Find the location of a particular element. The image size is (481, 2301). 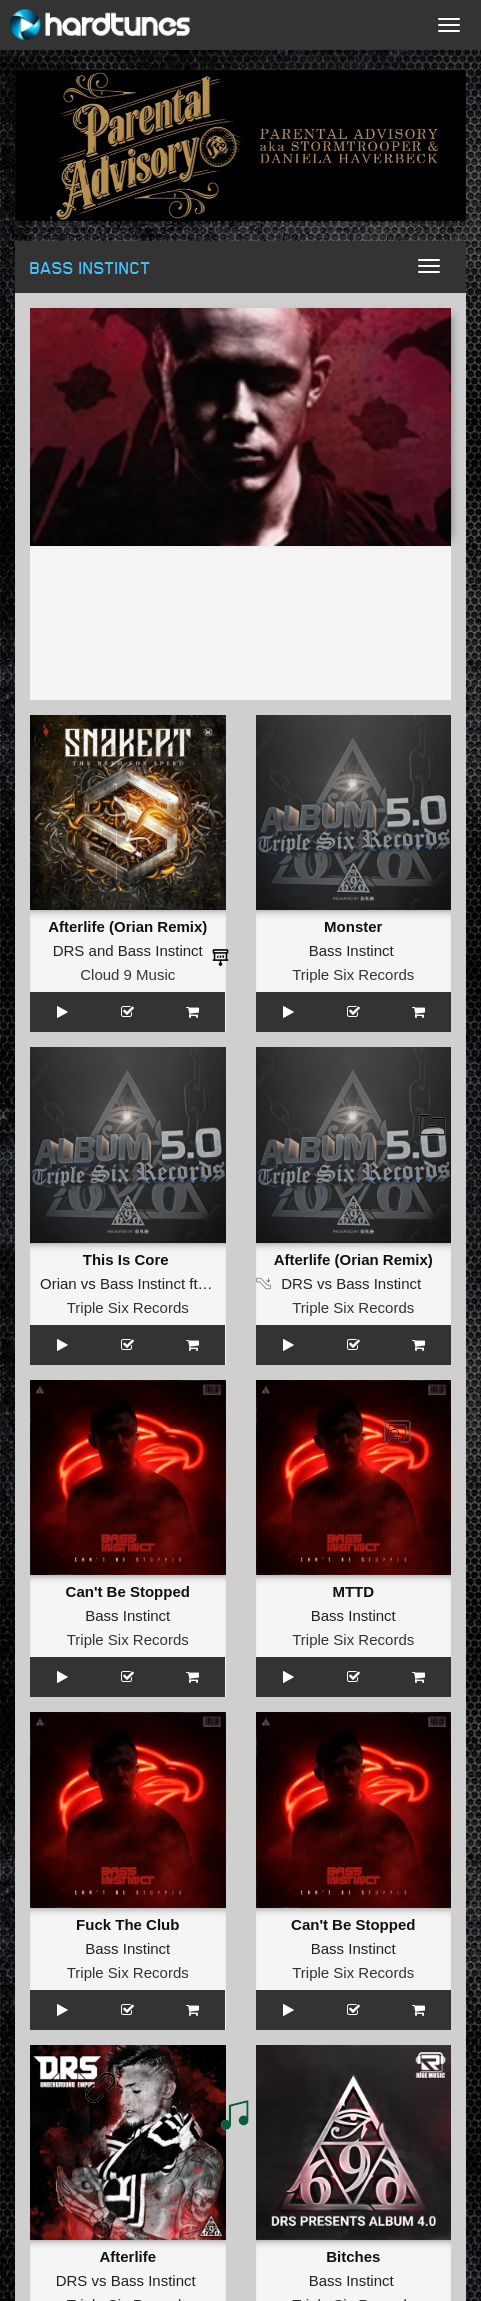

remove a folder is located at coordinates (432, 1124).